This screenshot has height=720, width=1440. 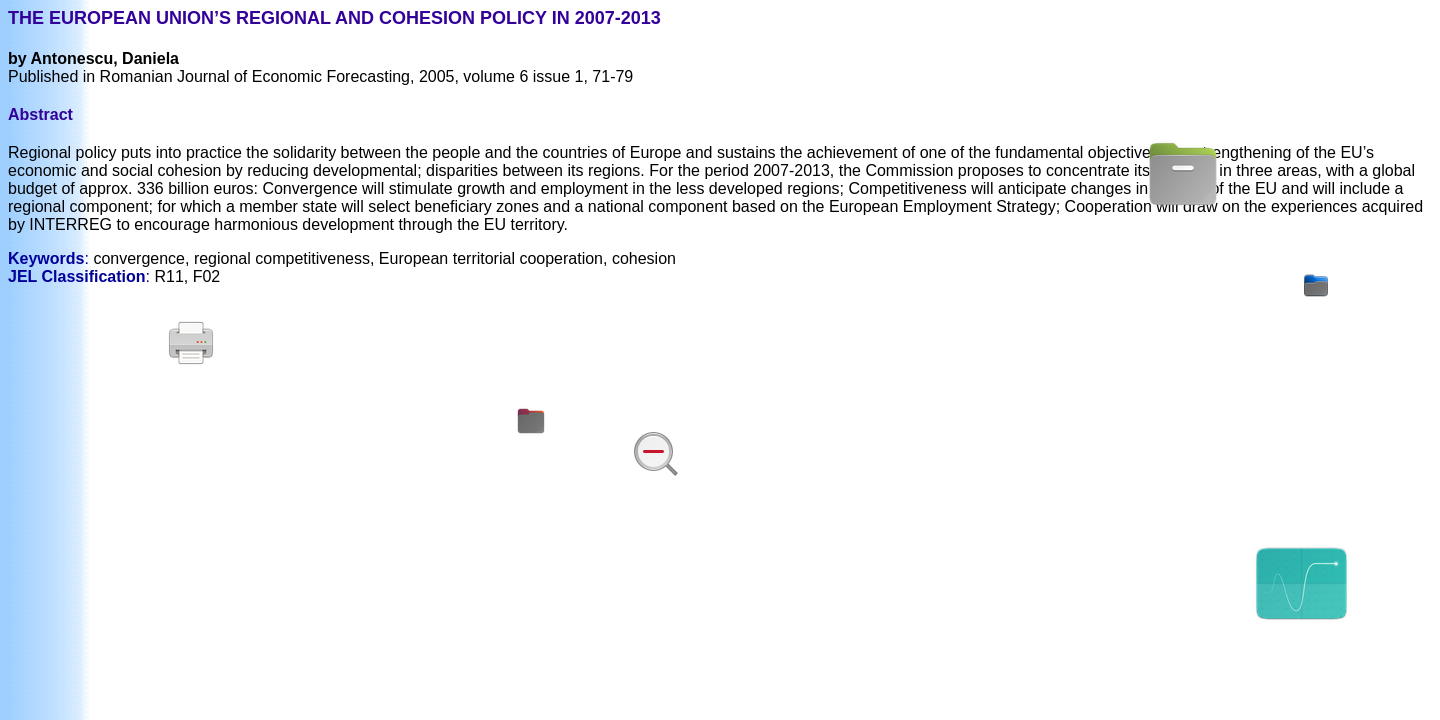 What do you see at coordinates (1183, 174) in the screenshot?
I see `open the file manager application` at bounding box center [1183, 174].